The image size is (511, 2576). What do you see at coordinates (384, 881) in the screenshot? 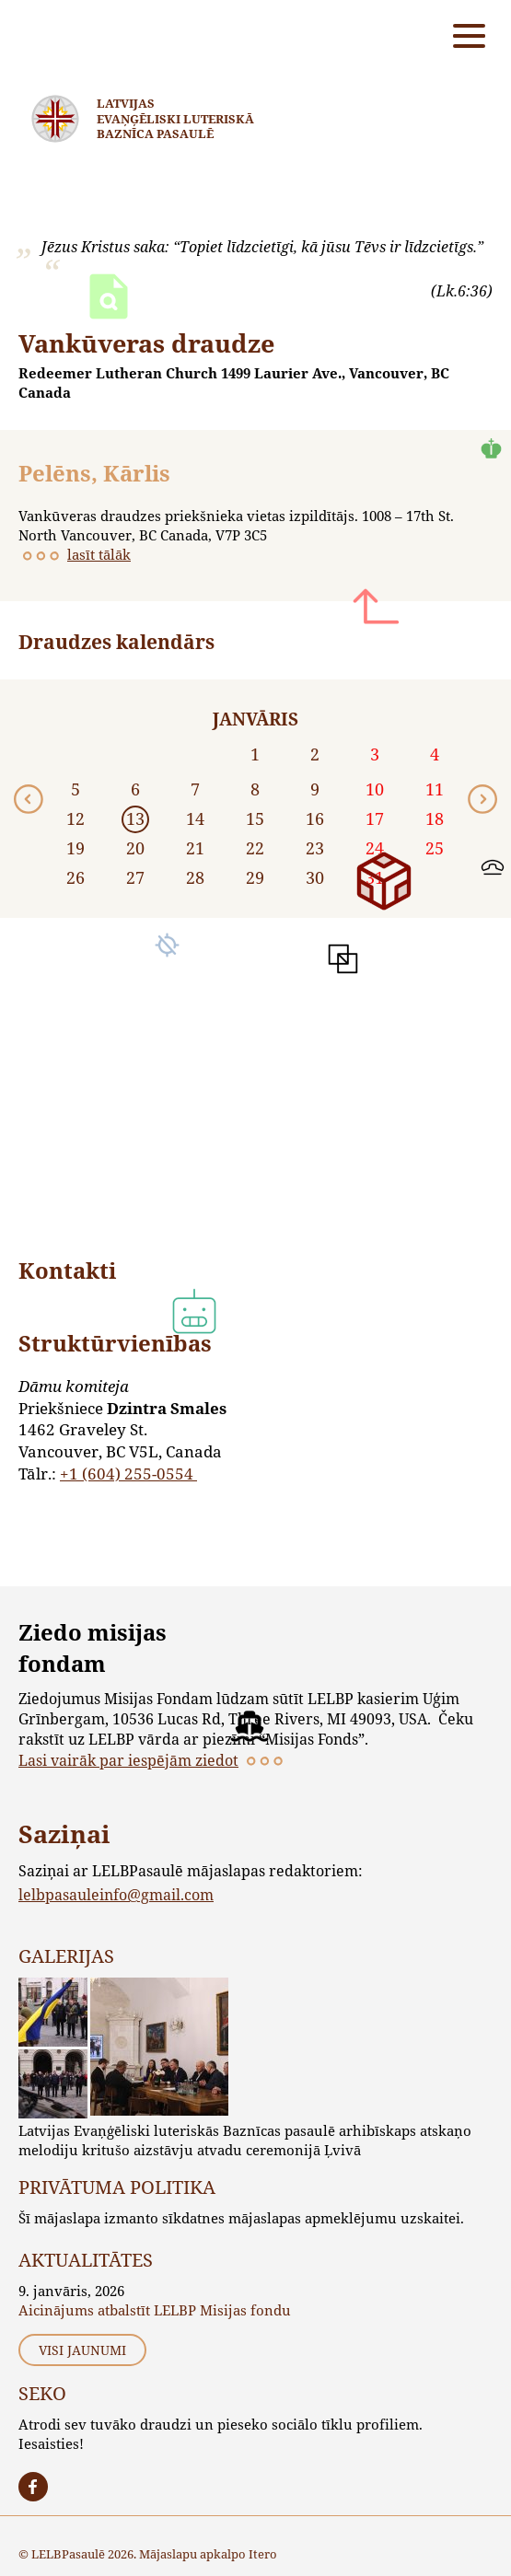
I see `open codesandbox development environment` at bounding box center [384, 881].